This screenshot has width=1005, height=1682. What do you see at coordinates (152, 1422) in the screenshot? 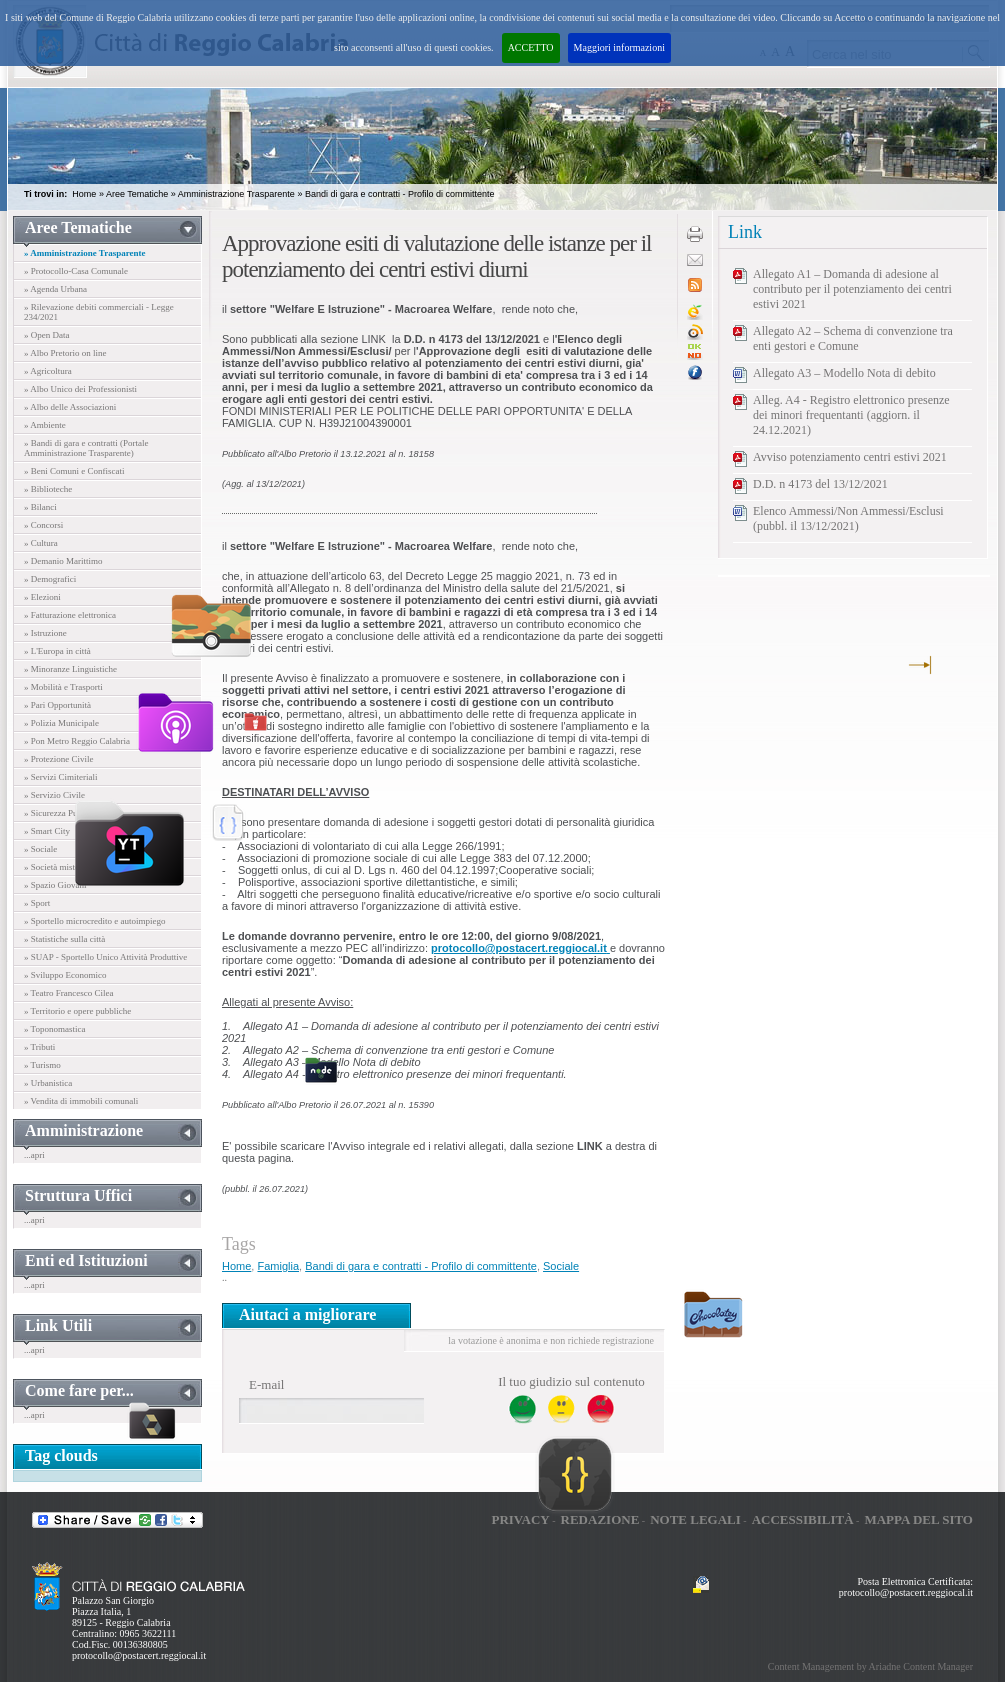
I see `open hibernate or sleep mode system folder` at bounding box center [152, 1422].